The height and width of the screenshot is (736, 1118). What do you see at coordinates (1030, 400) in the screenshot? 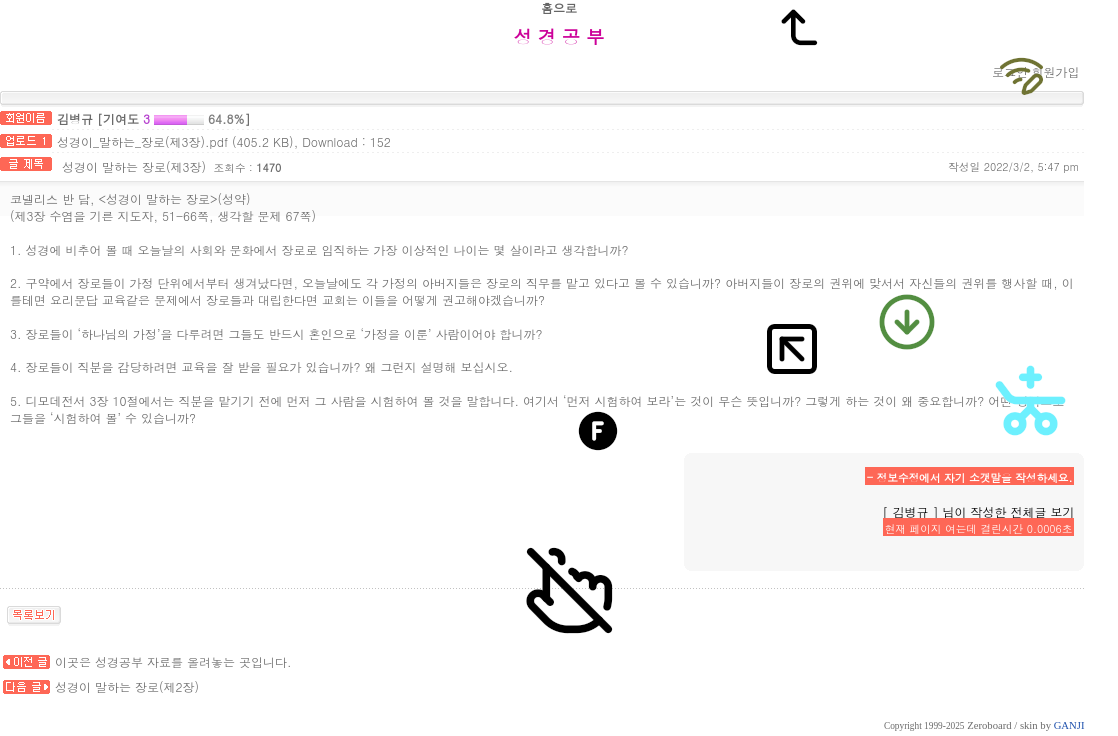
I see `access emergency medical bed availability` at bounding box center [1030, 400].